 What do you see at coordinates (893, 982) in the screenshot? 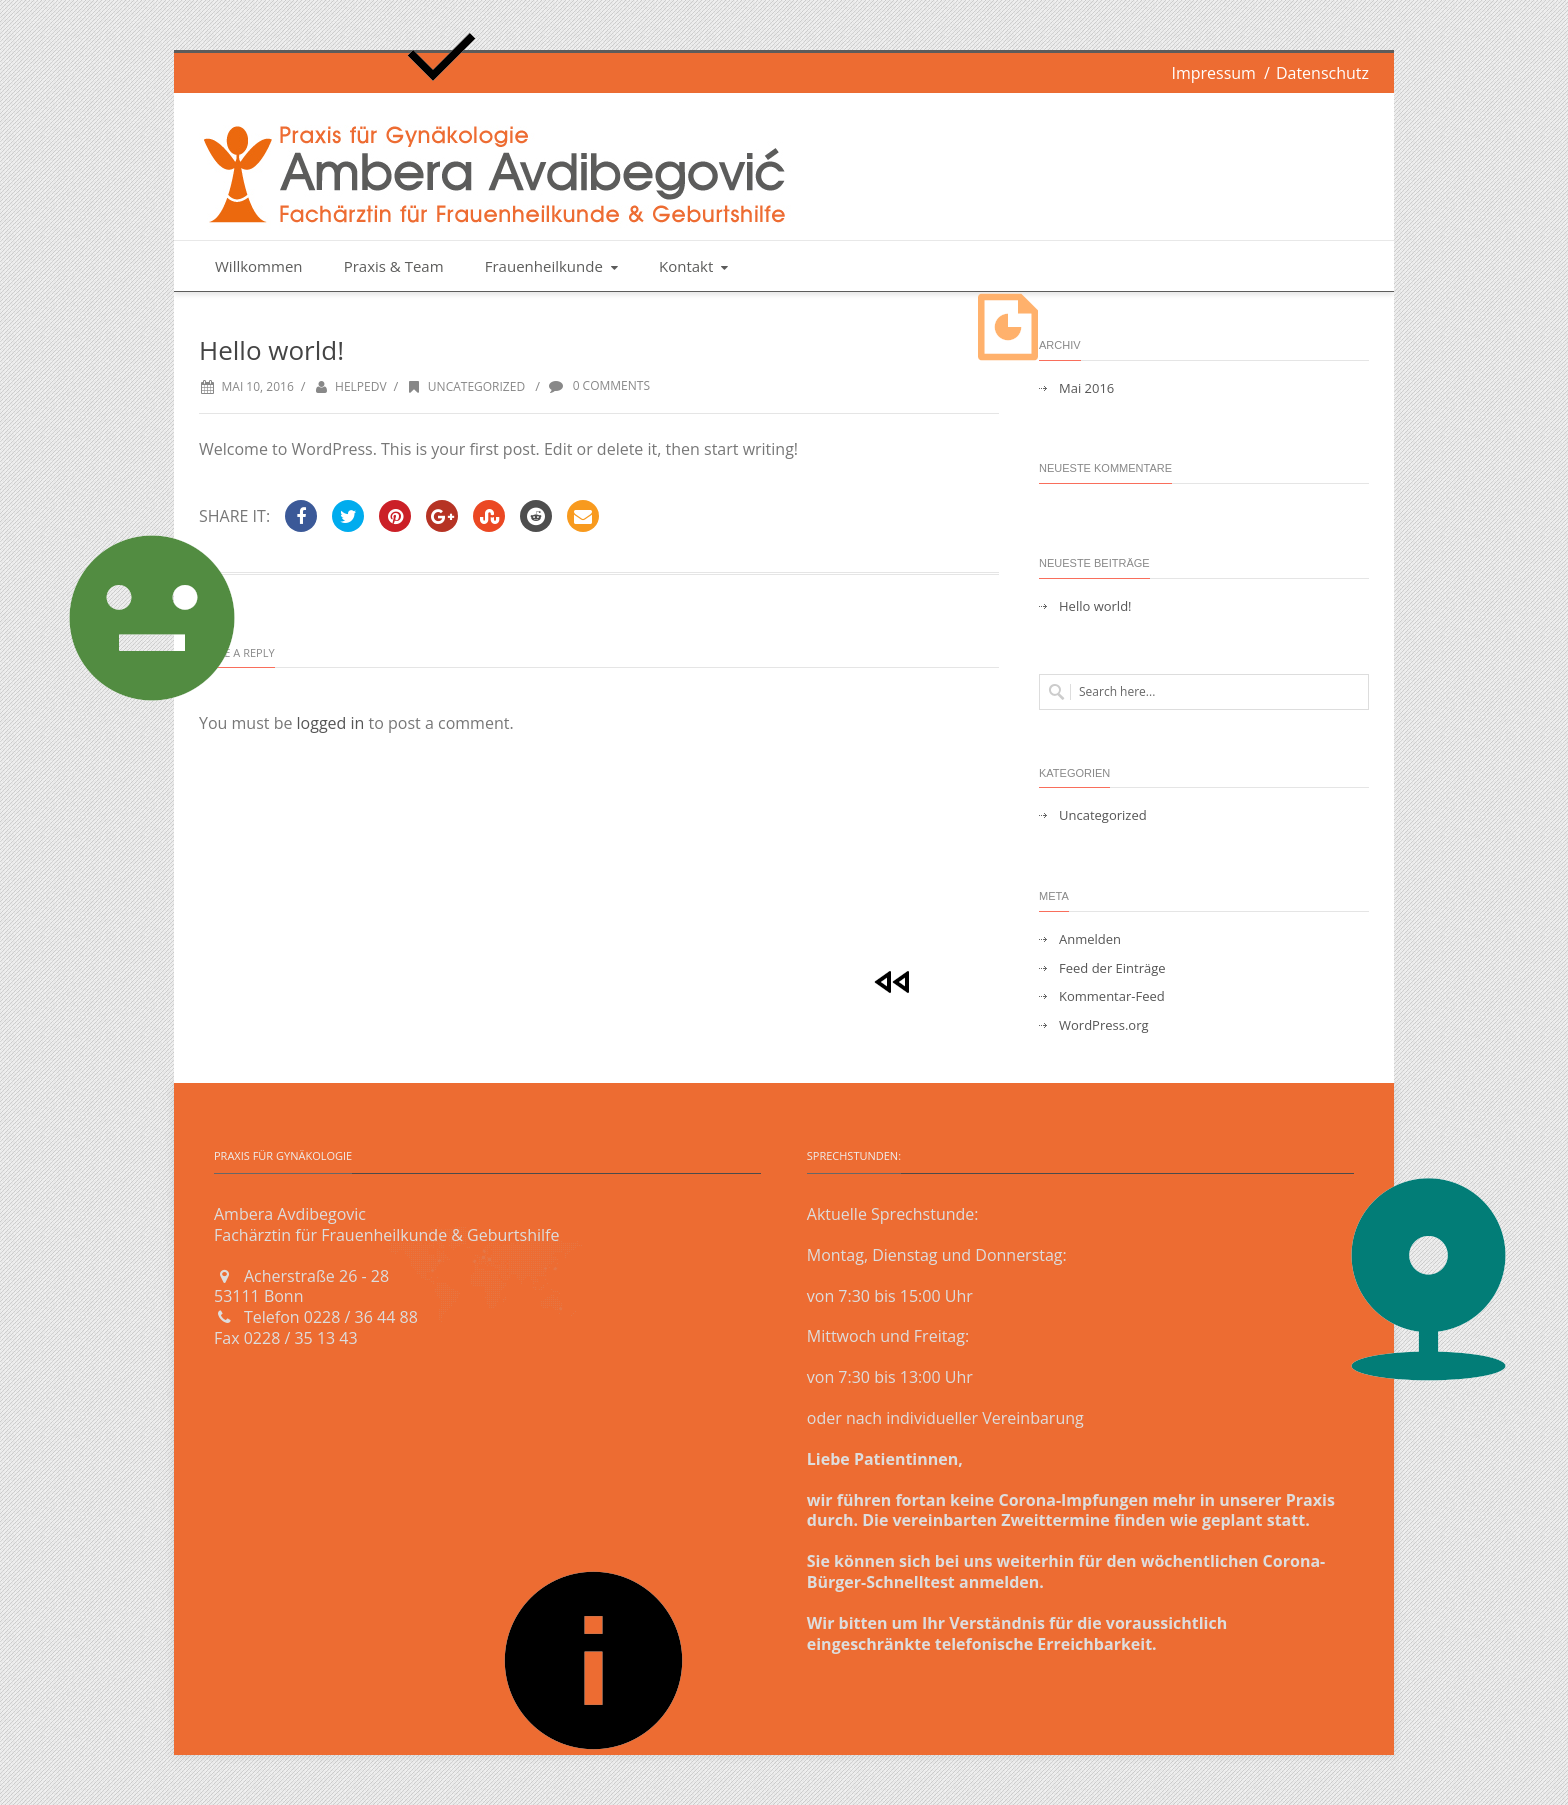
I see `rewind or skip backward in media playback` at bounding box center [893, 982].